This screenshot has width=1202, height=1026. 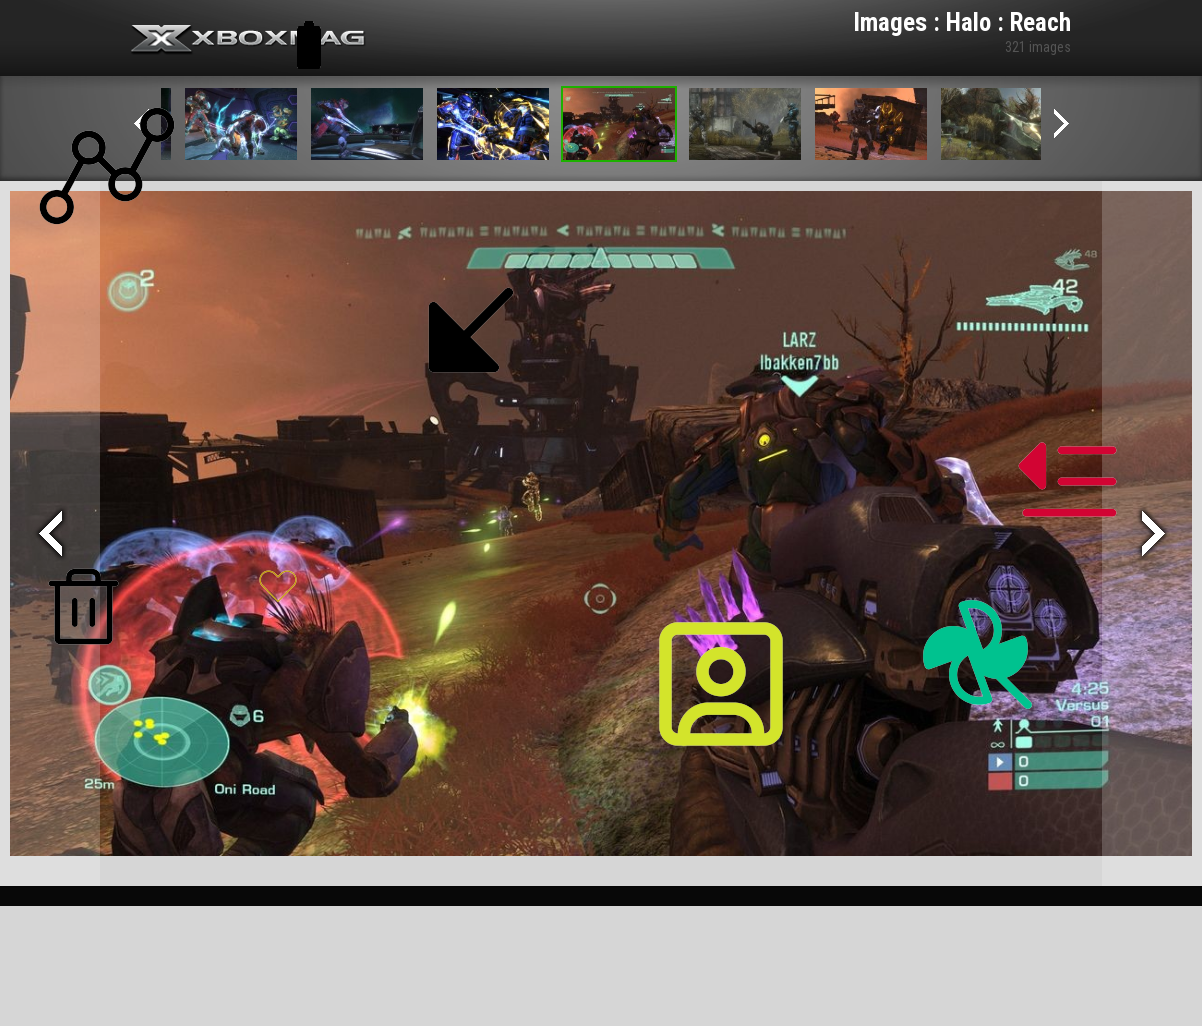 What do you see at coordinates (83, 609) in the screenshot?
I see `delete selected item` at bounding box center [83, 609].